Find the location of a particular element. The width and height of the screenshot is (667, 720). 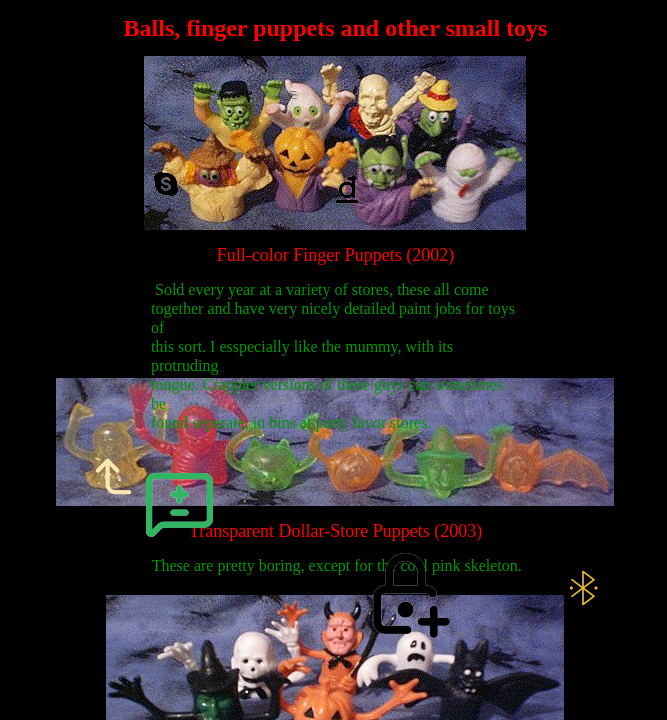

open skype is located at coordinates (166, 184).